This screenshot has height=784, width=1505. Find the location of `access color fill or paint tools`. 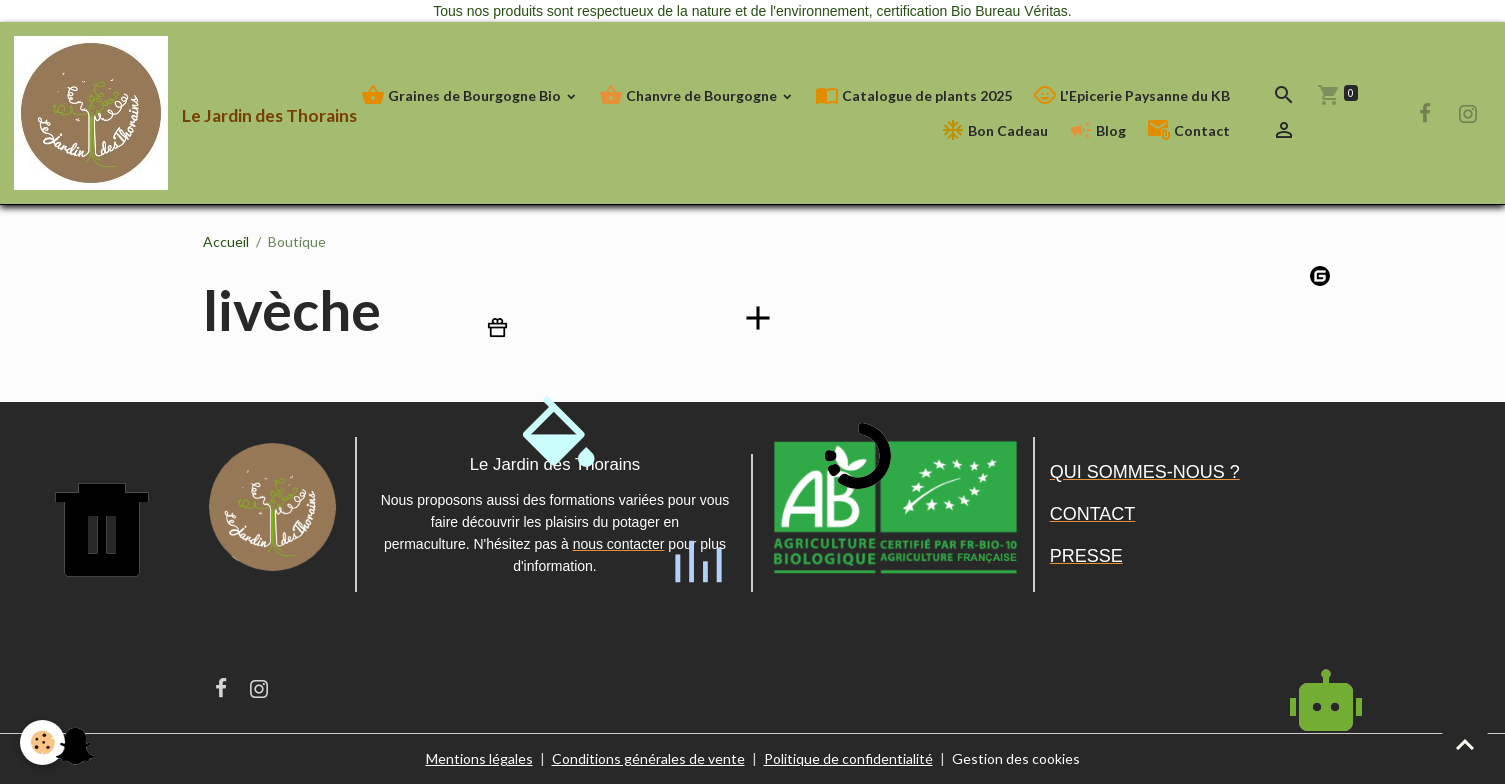

access color fill or paint tools is located at coordinates (557, 431).